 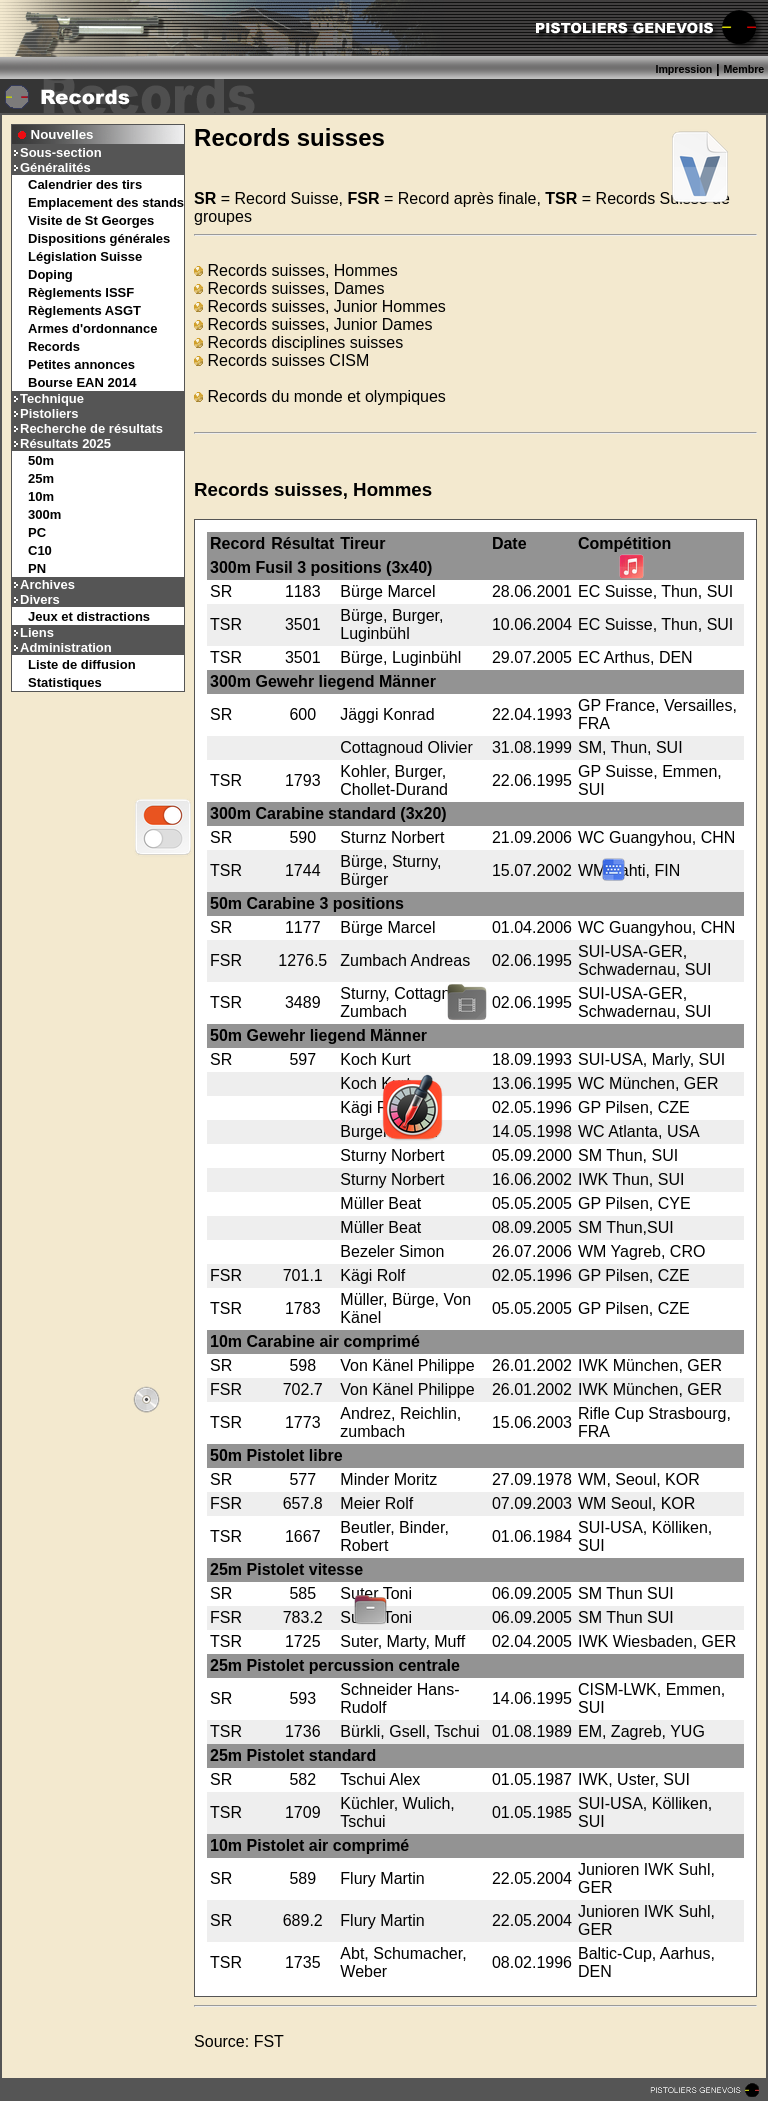 What do you see at coordinates (412, 1109) in the screenshot?
I see `open Digital Color Meter app` at bounding box center [412, 1109].